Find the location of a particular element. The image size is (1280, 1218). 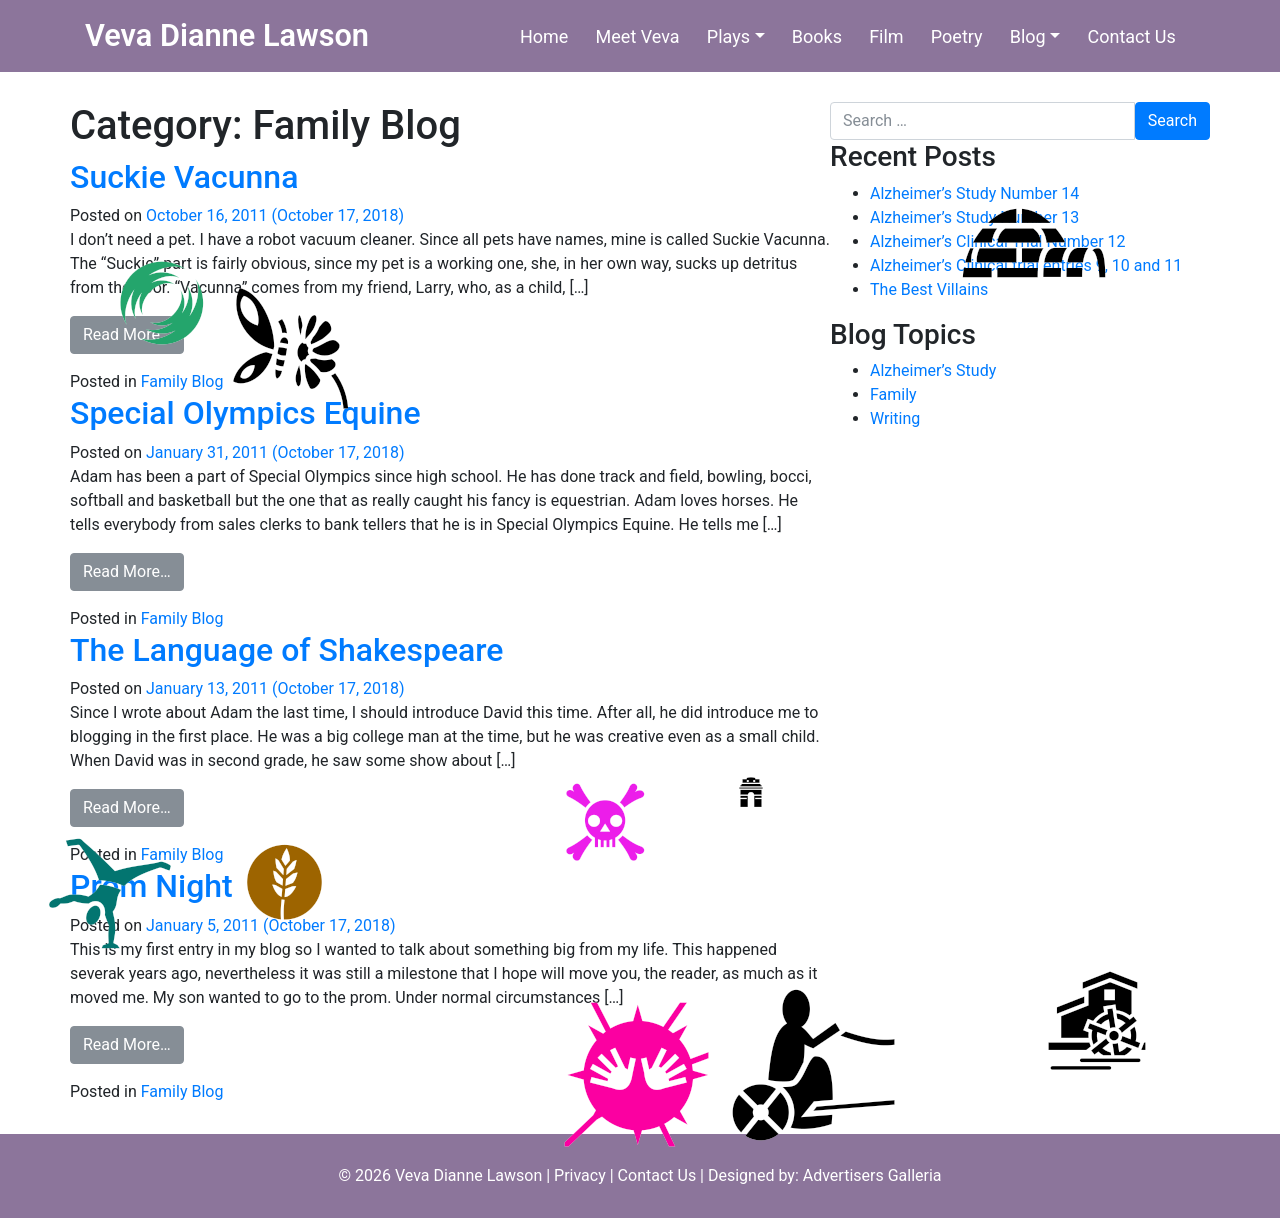

activate magic or special ability is located at coordinates (636, 1074).